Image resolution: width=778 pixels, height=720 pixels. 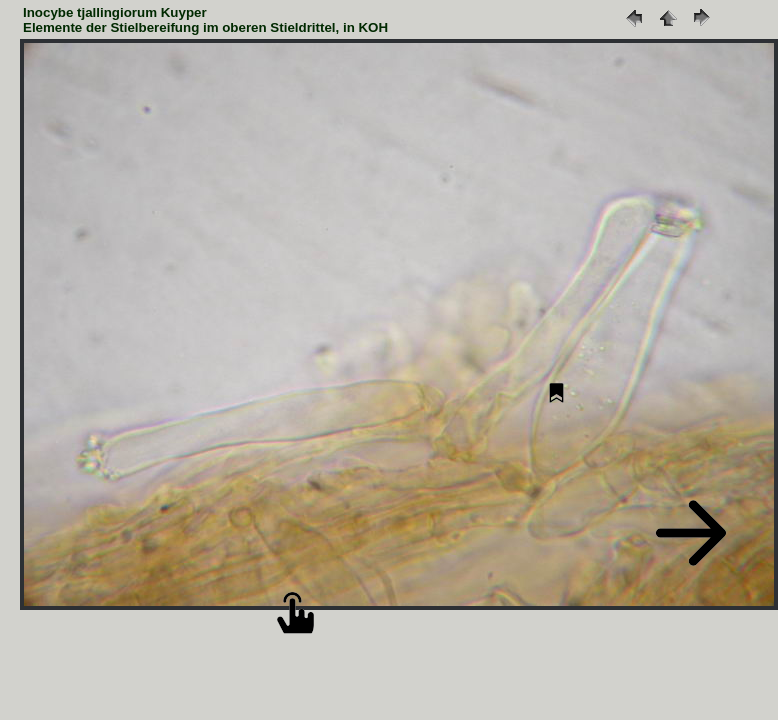 What do you see at coordinates (556, 392) in the screenshot?
I see `save this item for later` at bounding box center [556, 392].